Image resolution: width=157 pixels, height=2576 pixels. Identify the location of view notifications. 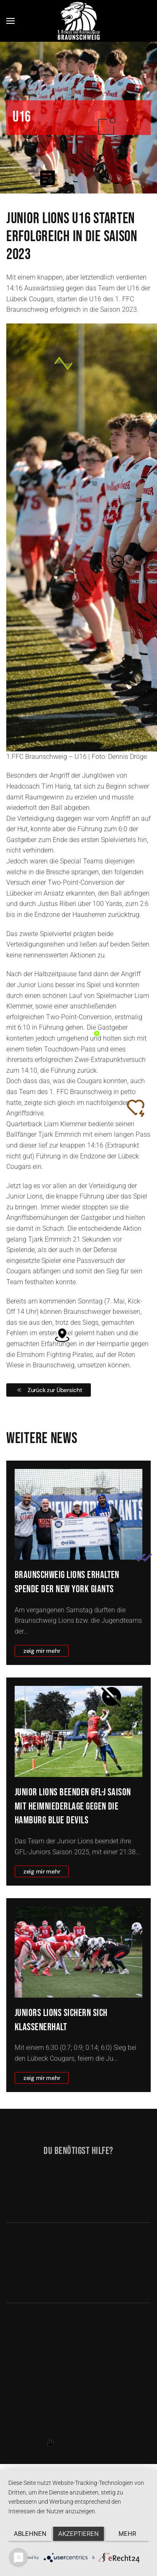
(106, 126).